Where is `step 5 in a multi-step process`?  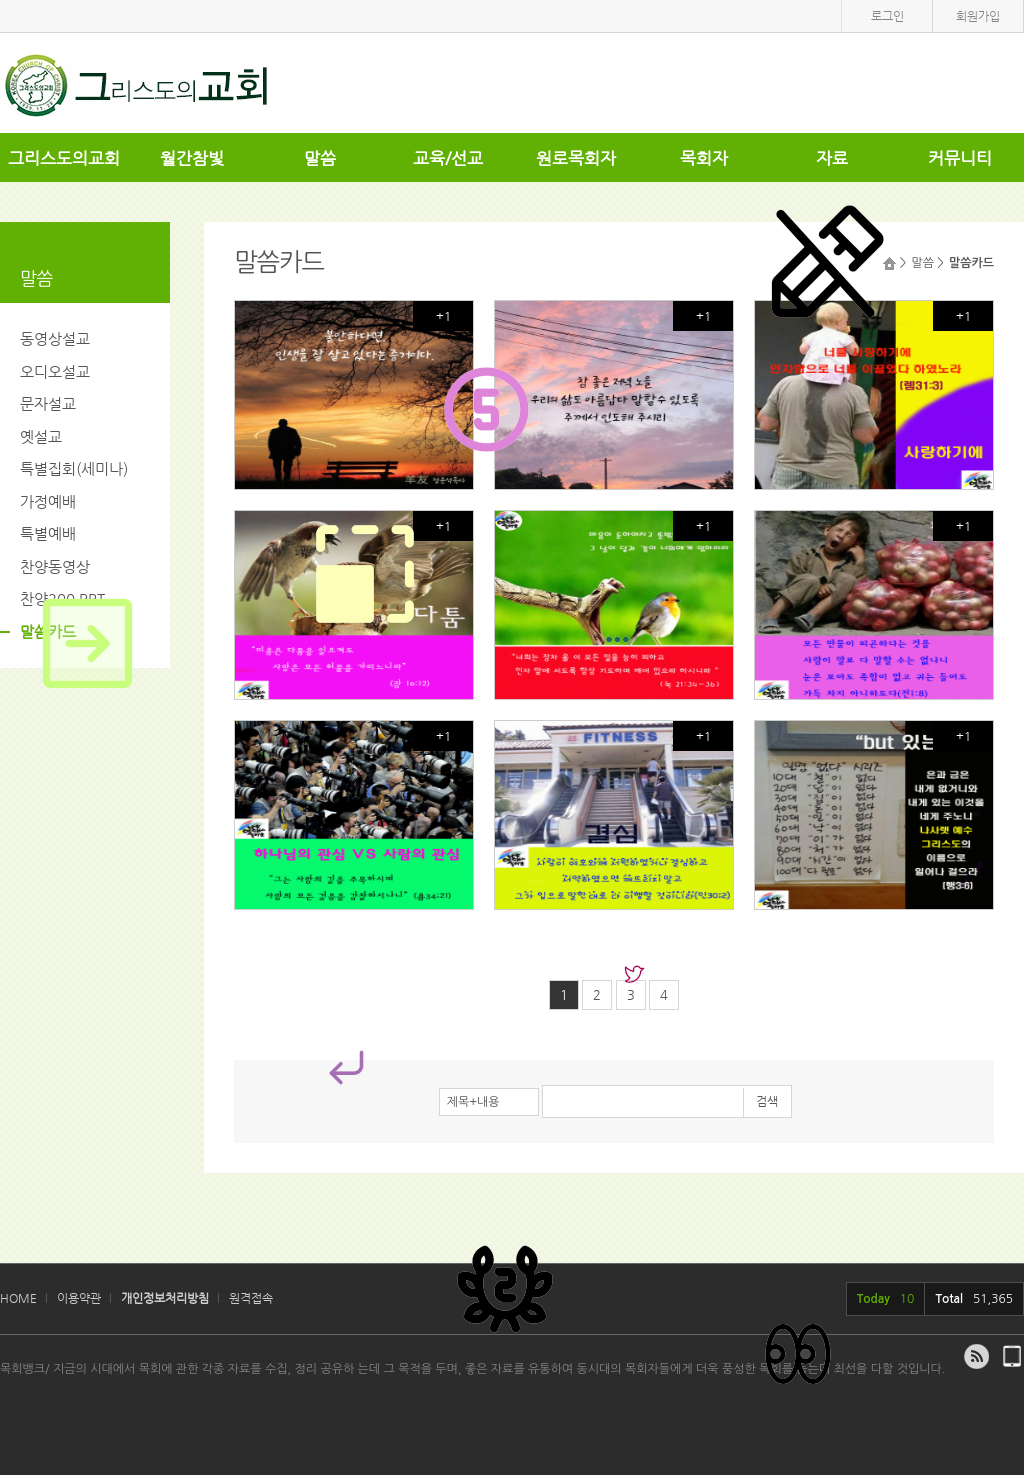 step 5 in a multi-step process is located at coordinates (486, 409).